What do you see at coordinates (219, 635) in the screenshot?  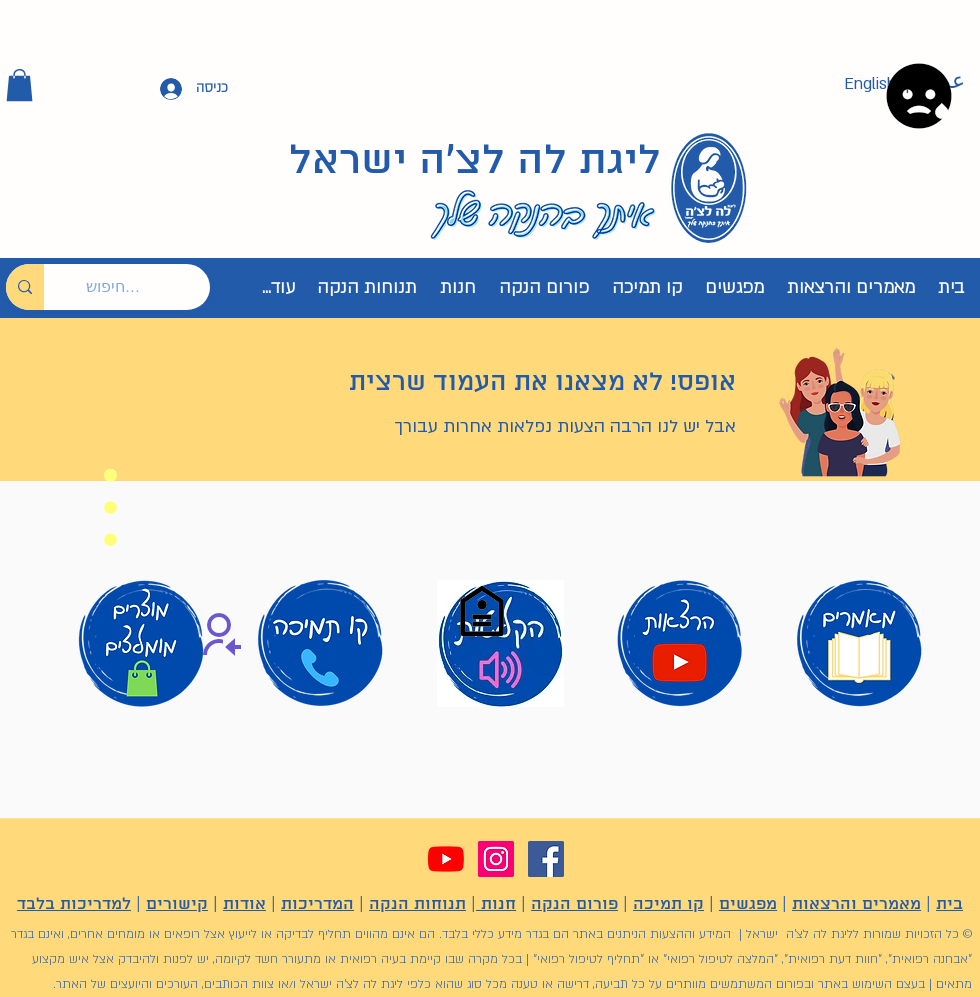 I see `incoming user request or friend invitation` at bounding box center [219, 635].